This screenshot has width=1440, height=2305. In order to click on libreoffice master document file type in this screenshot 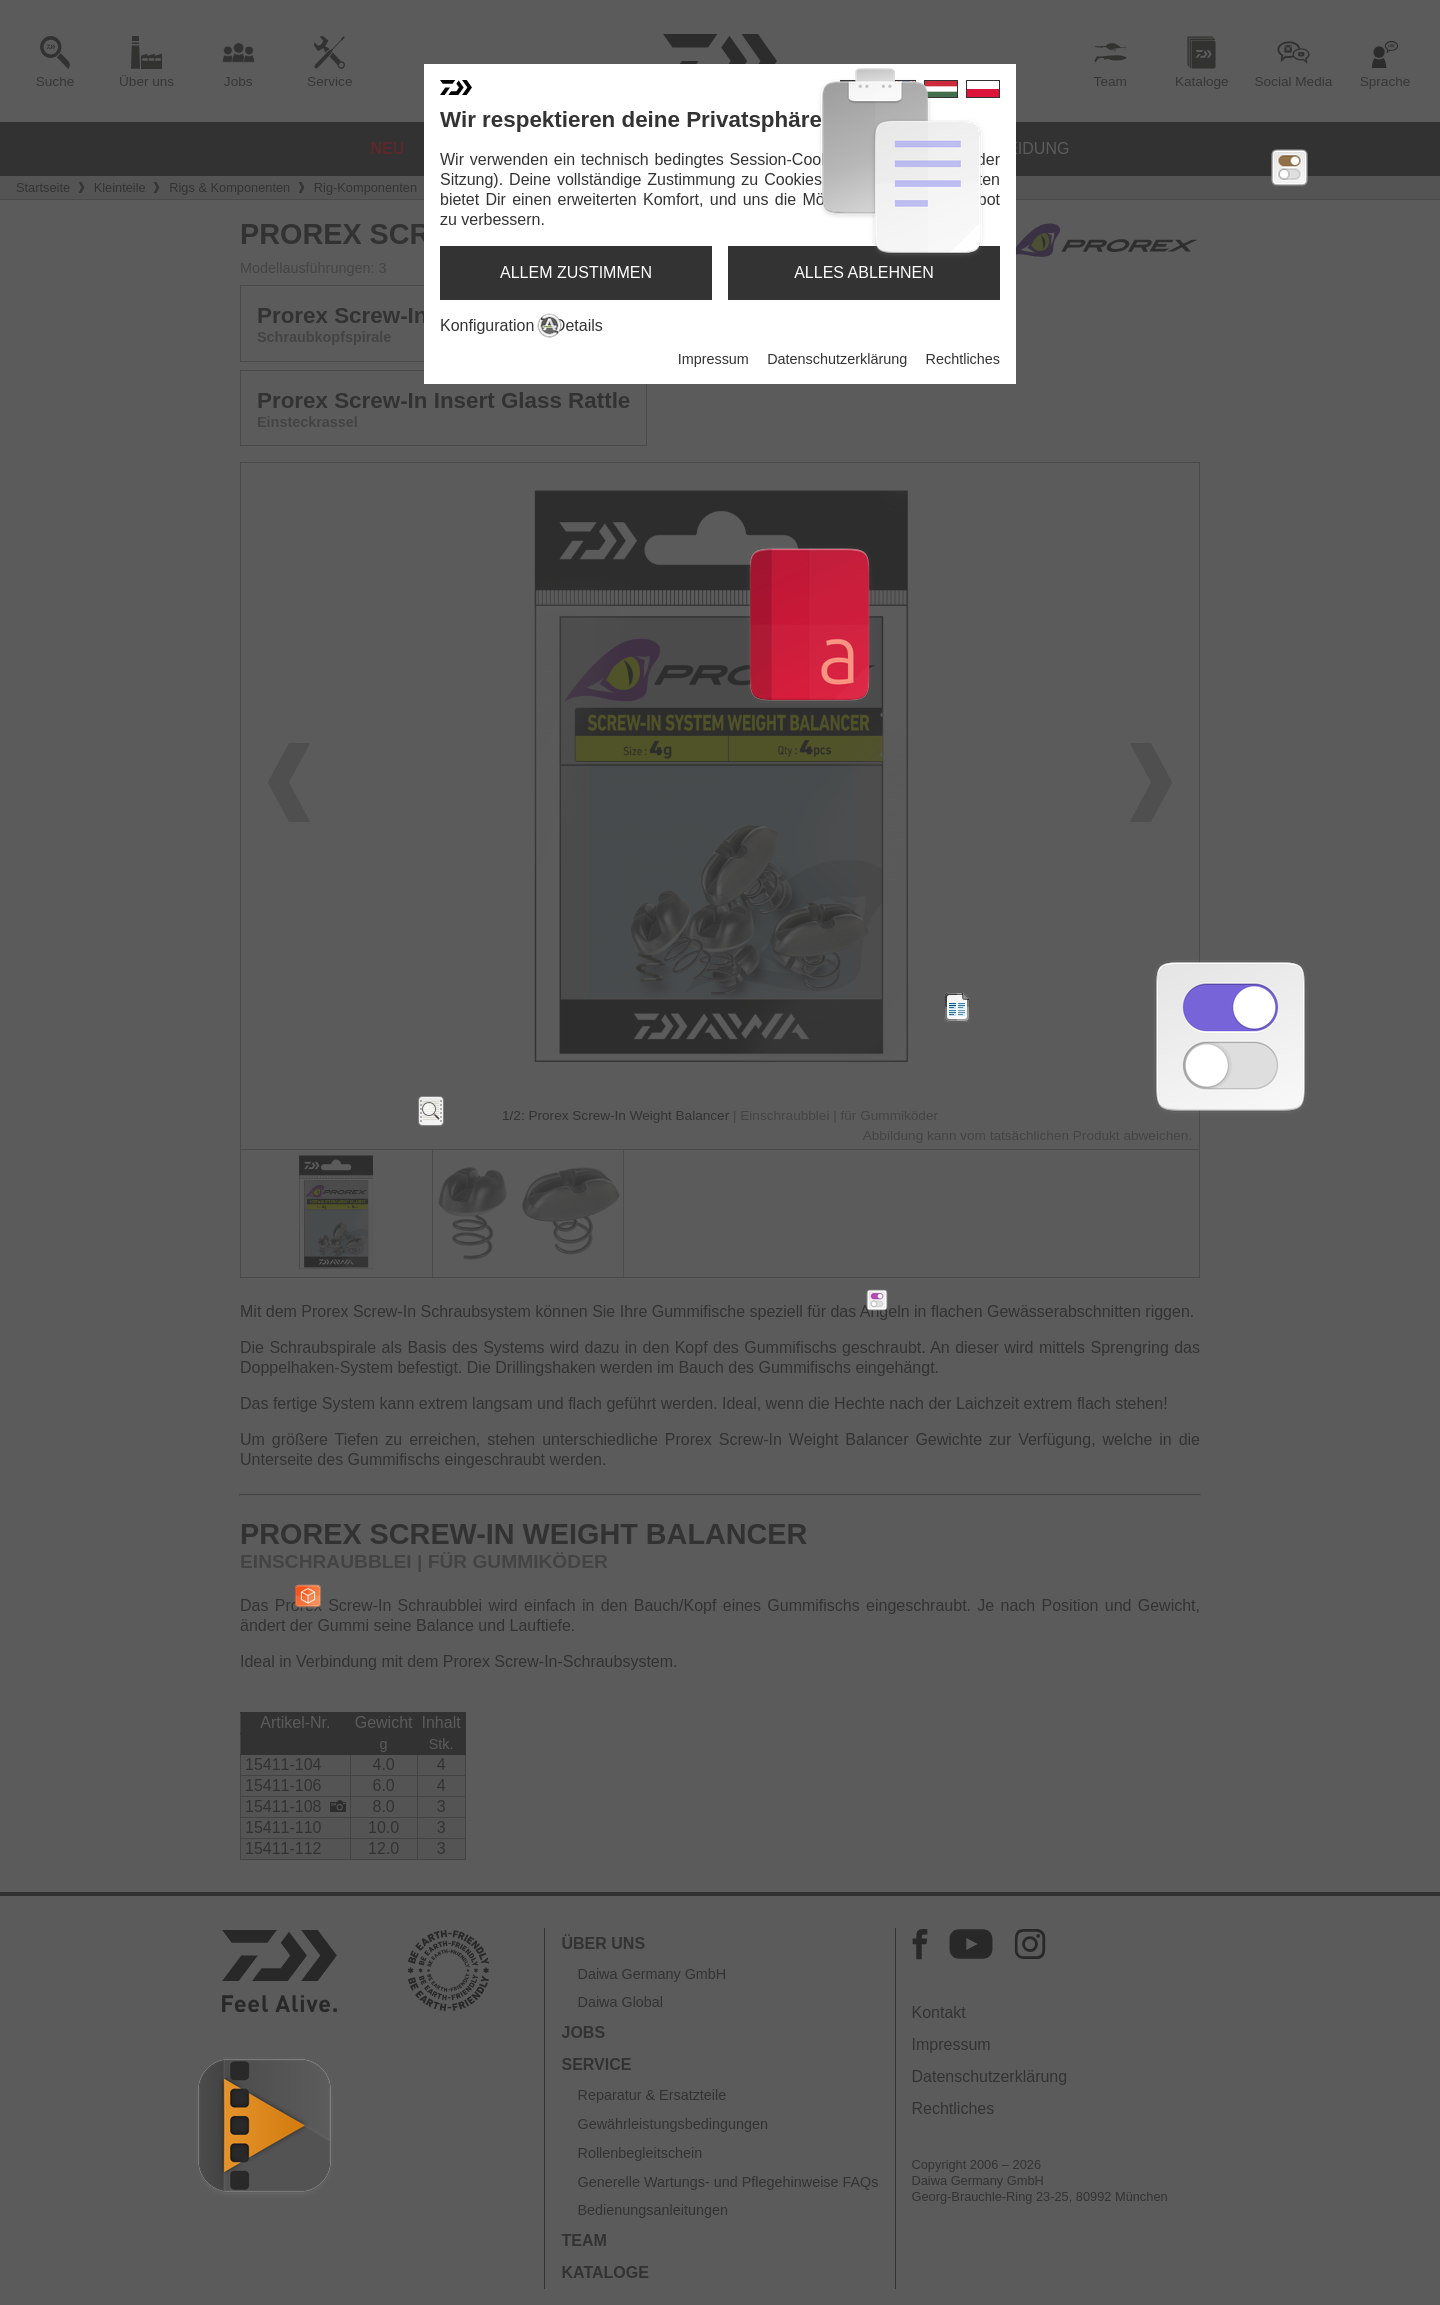, I will do `click(957, 1007)`.